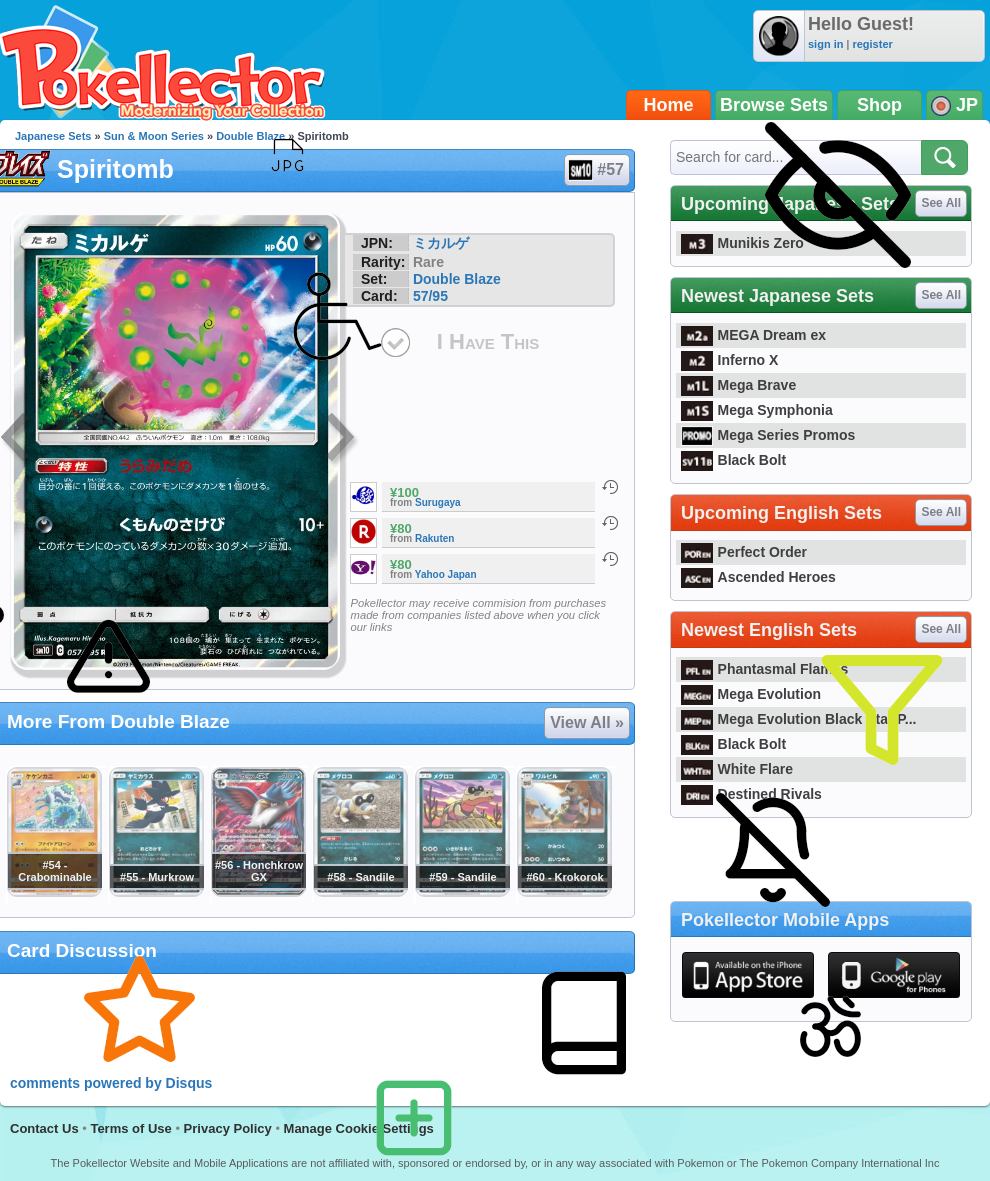  I want to click on add a new item or entry, so click(414, 1118).